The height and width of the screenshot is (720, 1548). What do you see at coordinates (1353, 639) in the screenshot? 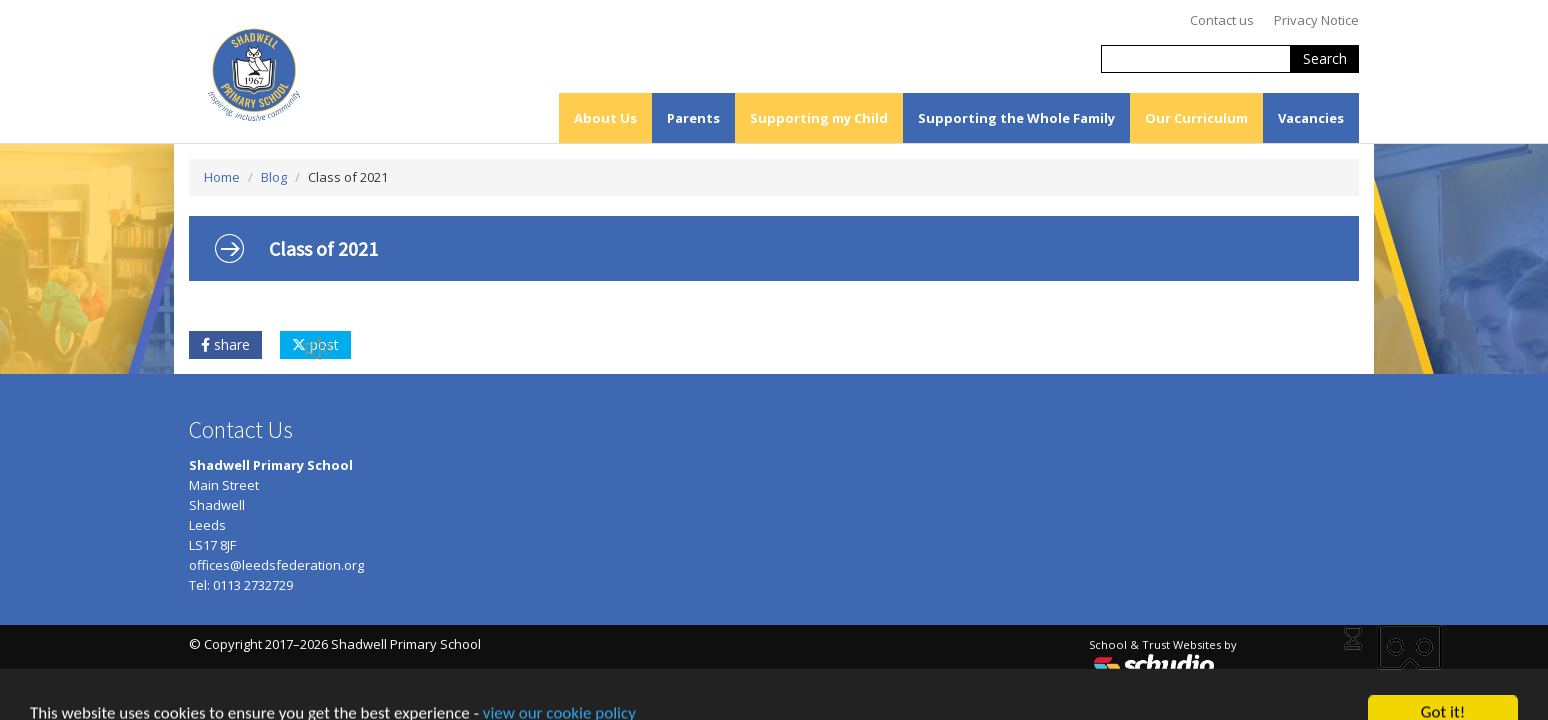
I see `indicates time is running low` at bounding box center [1353, 639].